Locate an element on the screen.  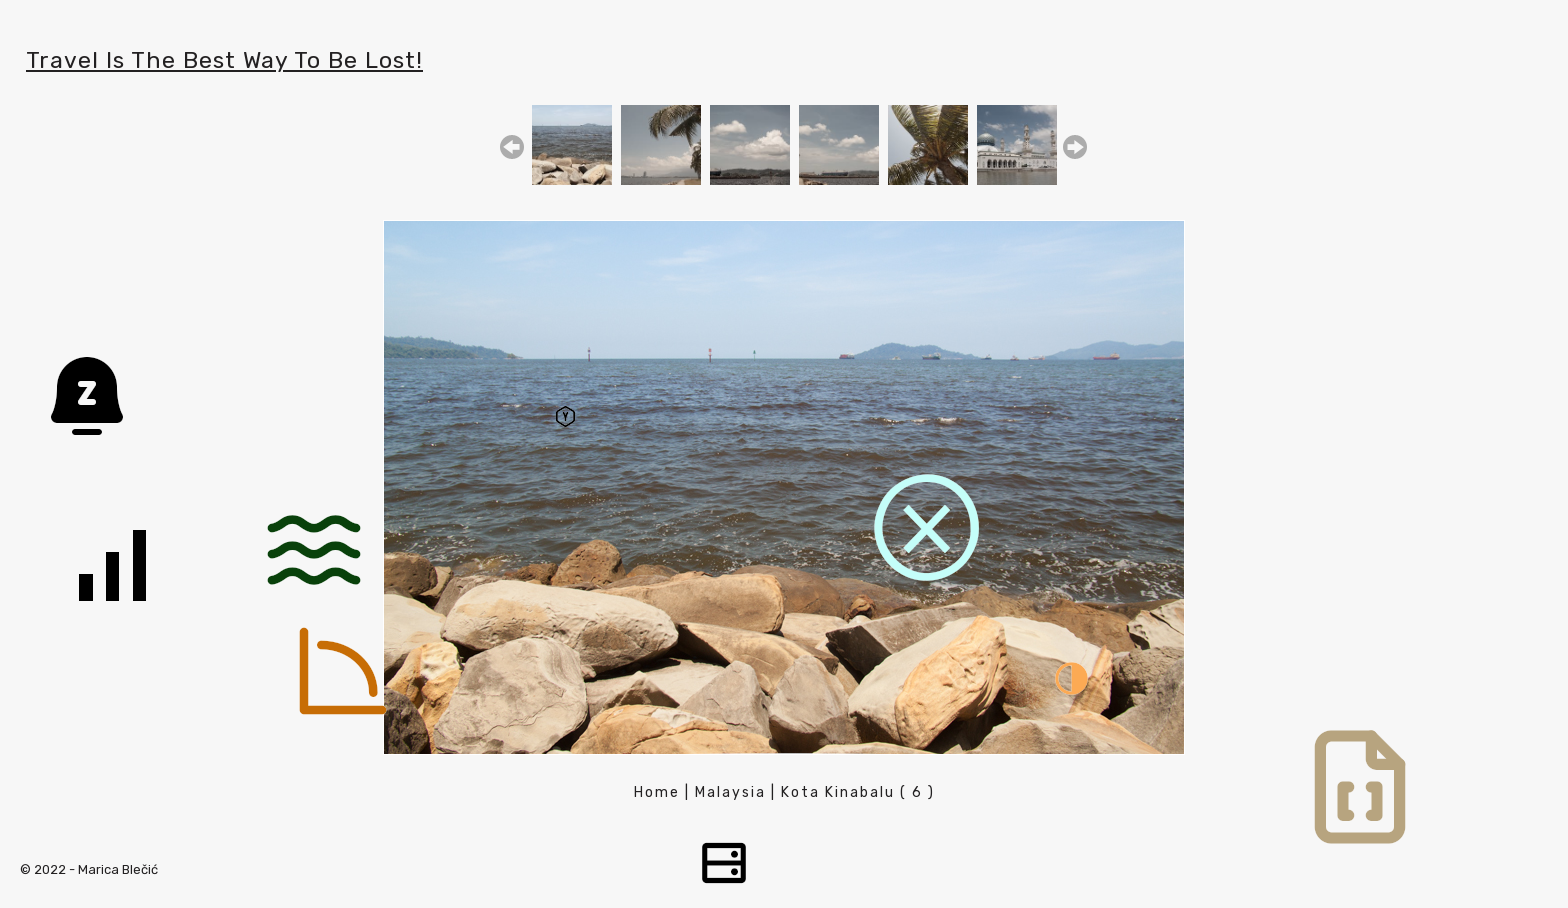
indicates an error or failed action is located at coordinates (927, 527).